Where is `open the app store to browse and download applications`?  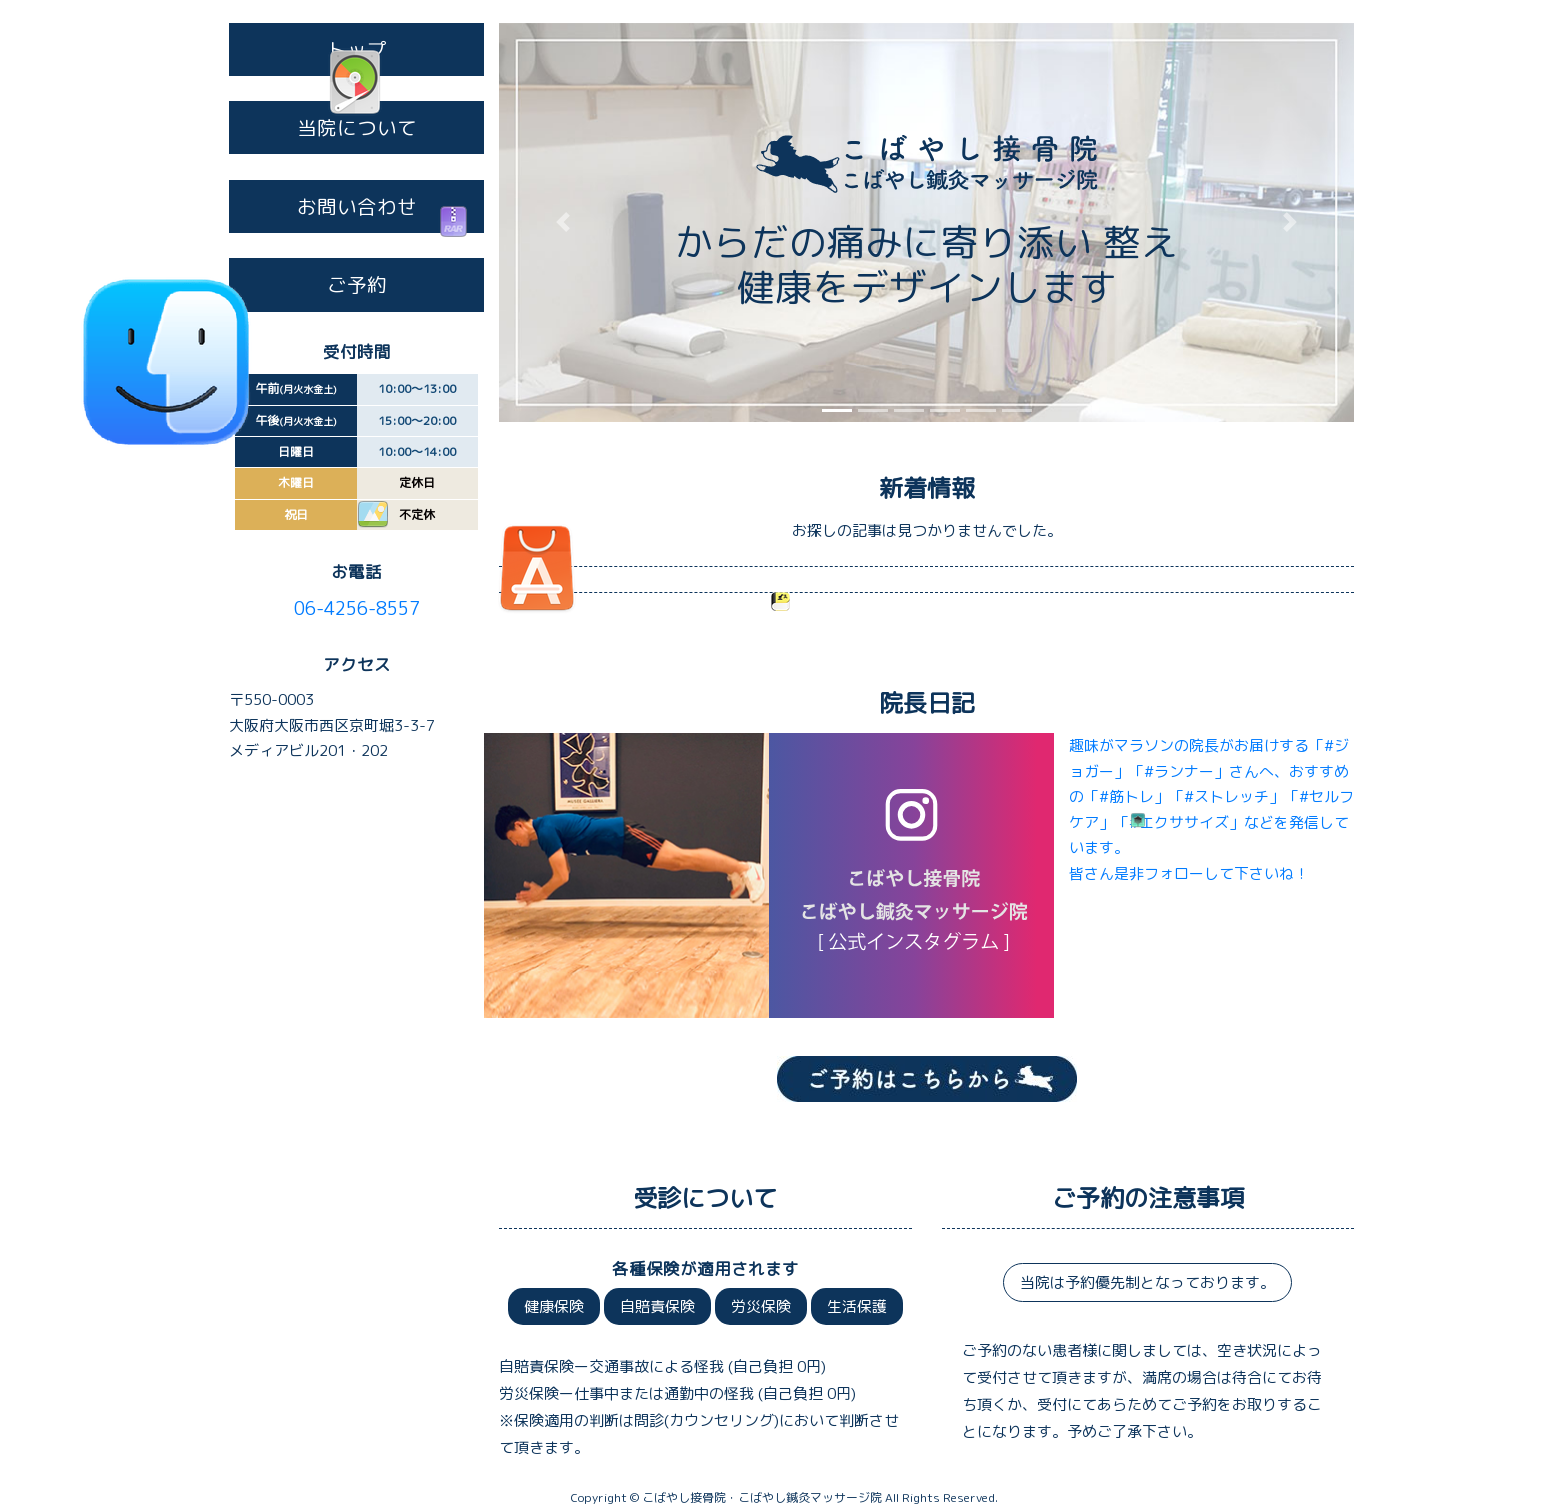 open the app store to browse and download applications is located at coordinates (537, 568).